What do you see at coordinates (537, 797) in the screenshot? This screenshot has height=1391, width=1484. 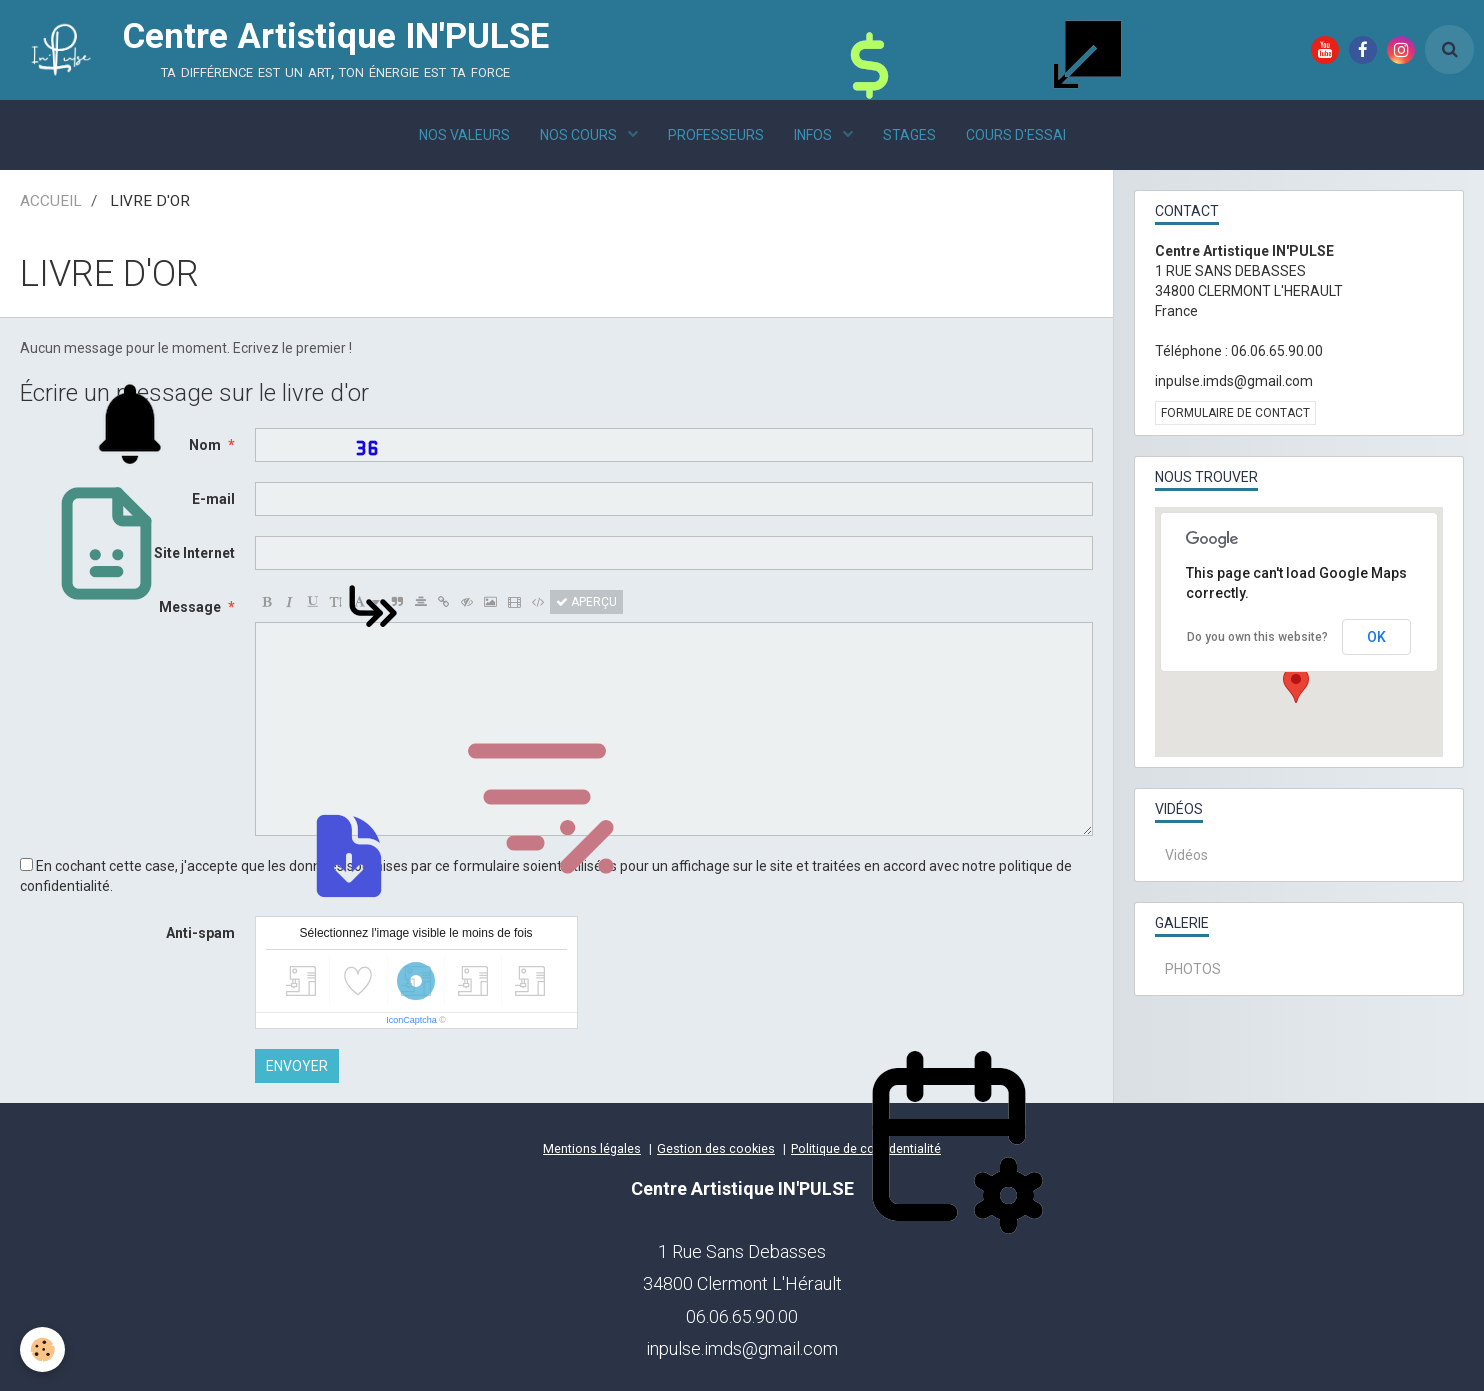 I see `filter items by discount or sale price` at bounding box center [537, 797].